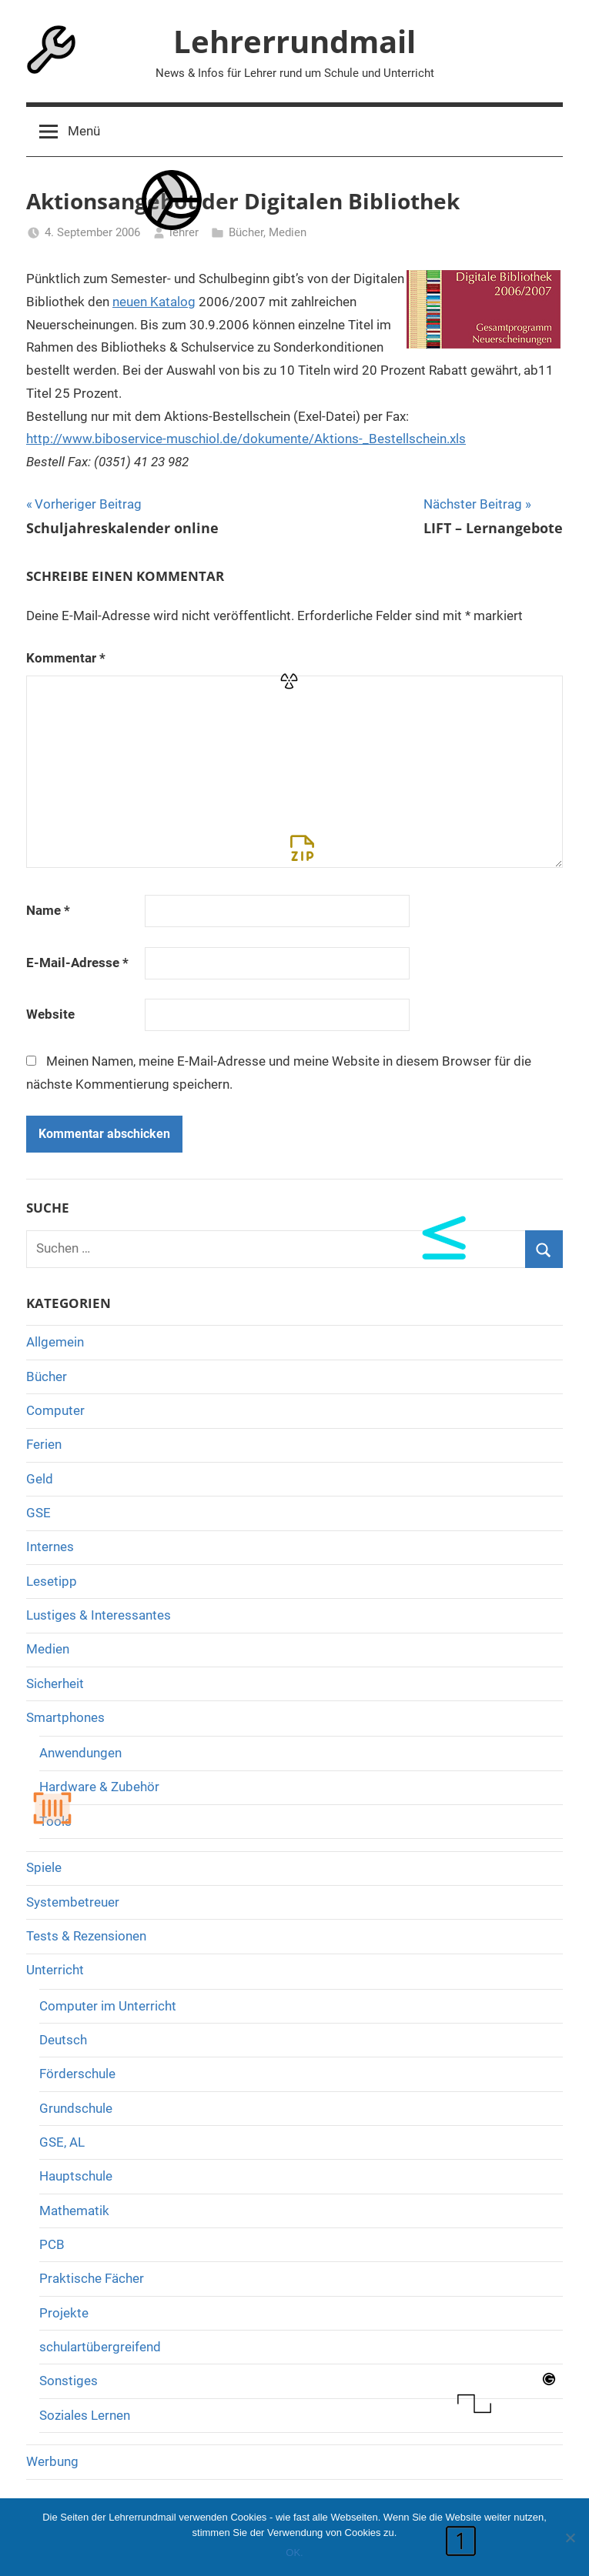  Describe the element at coordinates (51, 49) in the screenshot. I see `access settings or configuration options` at that location.